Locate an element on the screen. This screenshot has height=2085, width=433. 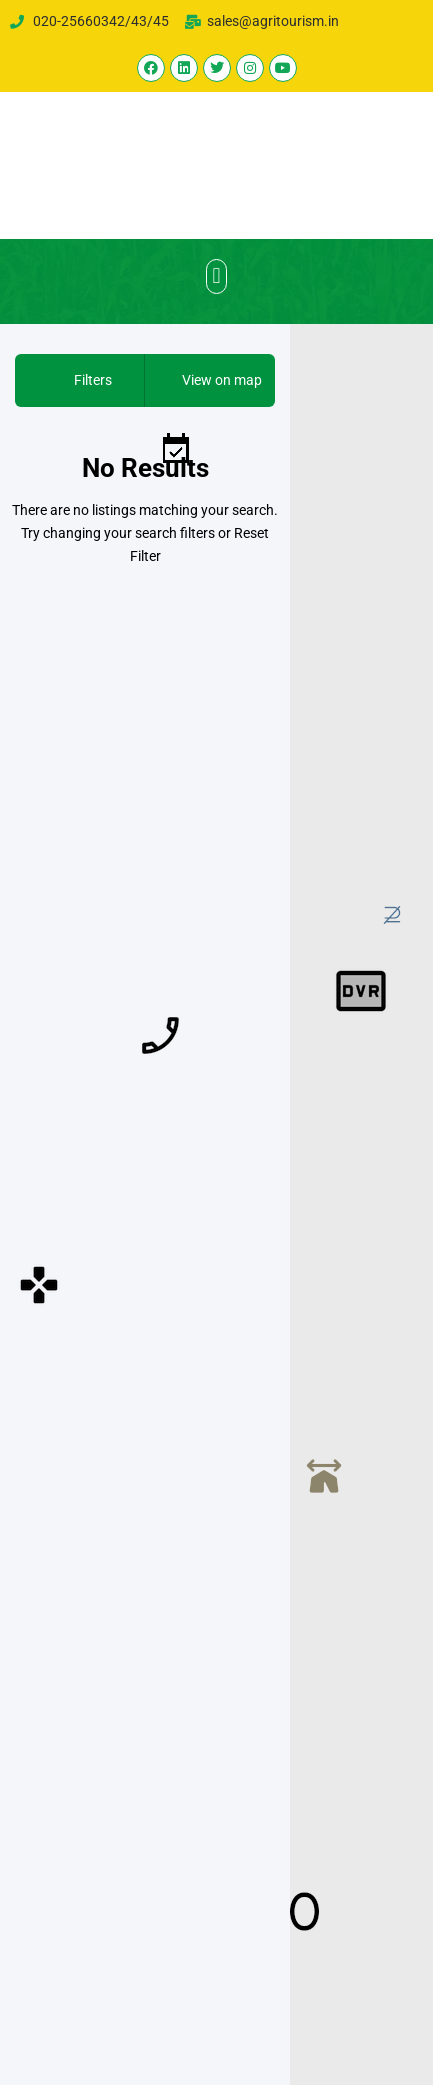
make a phone call is located at coordinates (160, 1035).